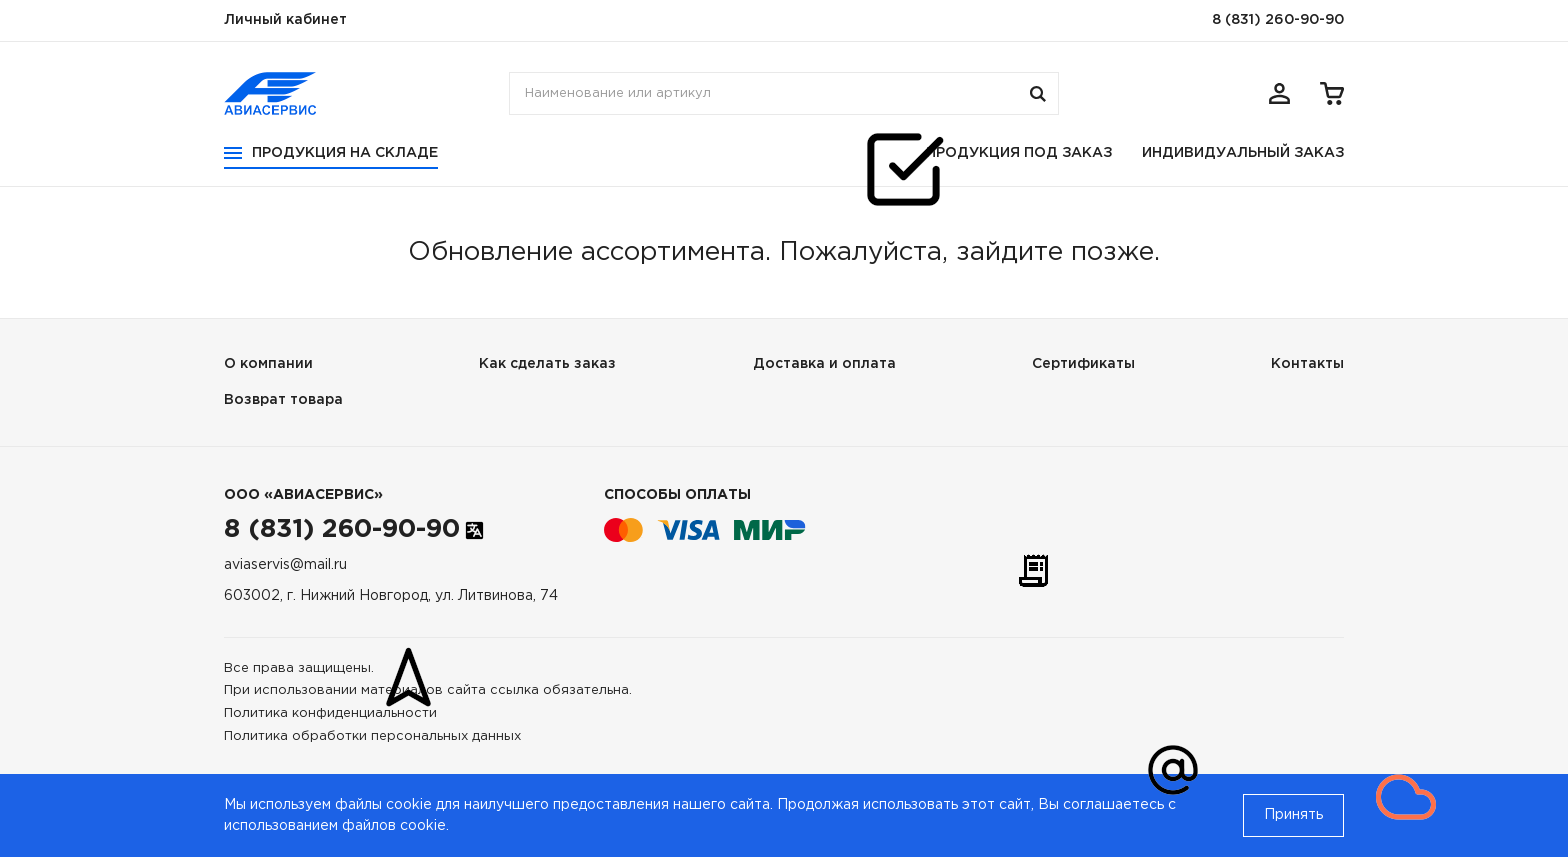  I want to click on access cloud storage, so click(1406, 797).